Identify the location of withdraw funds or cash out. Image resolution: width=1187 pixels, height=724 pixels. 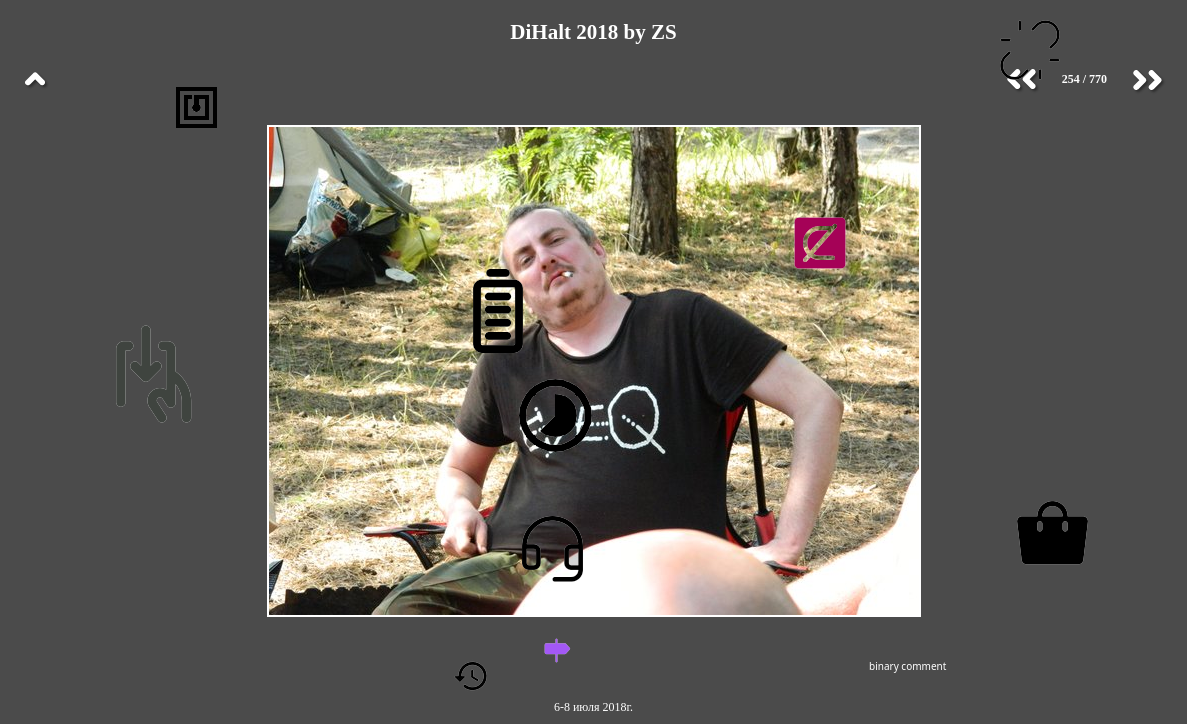
(149, 374).